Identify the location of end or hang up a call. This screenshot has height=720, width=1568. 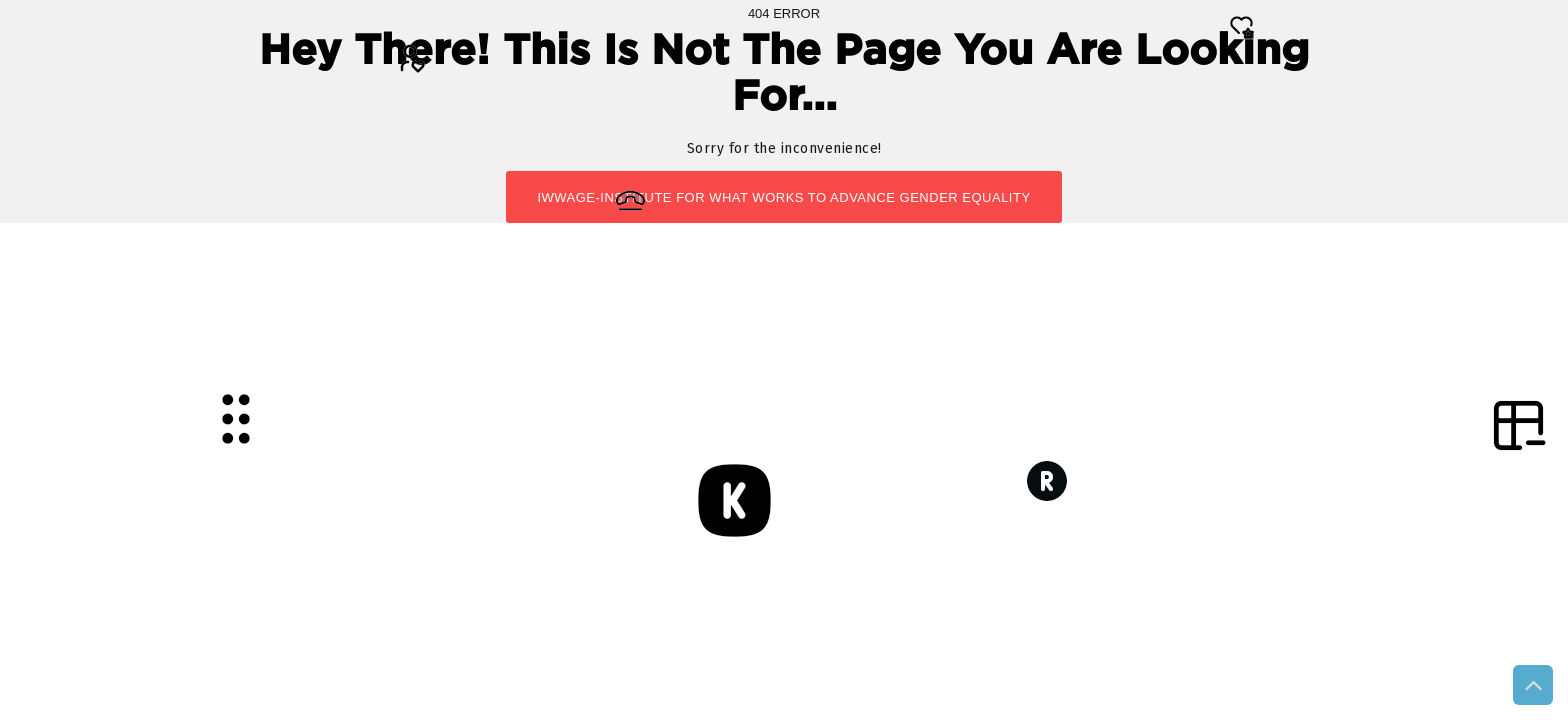
(630, 200).